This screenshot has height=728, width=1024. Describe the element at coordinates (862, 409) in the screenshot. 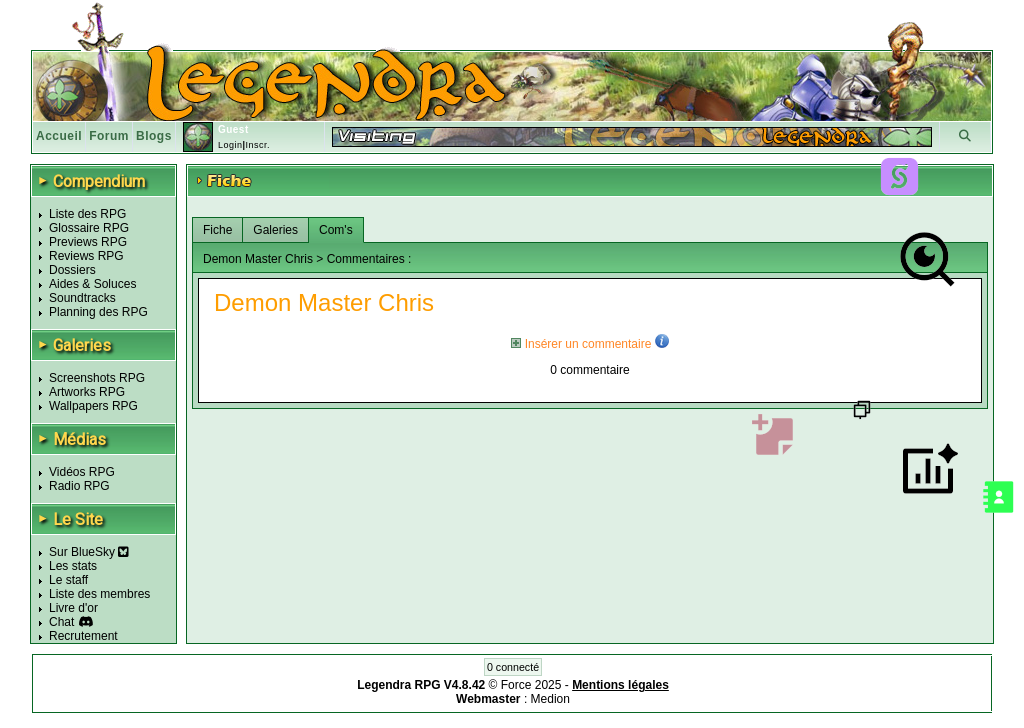

I see `aed electrode pads for defibrillator device` at that location.